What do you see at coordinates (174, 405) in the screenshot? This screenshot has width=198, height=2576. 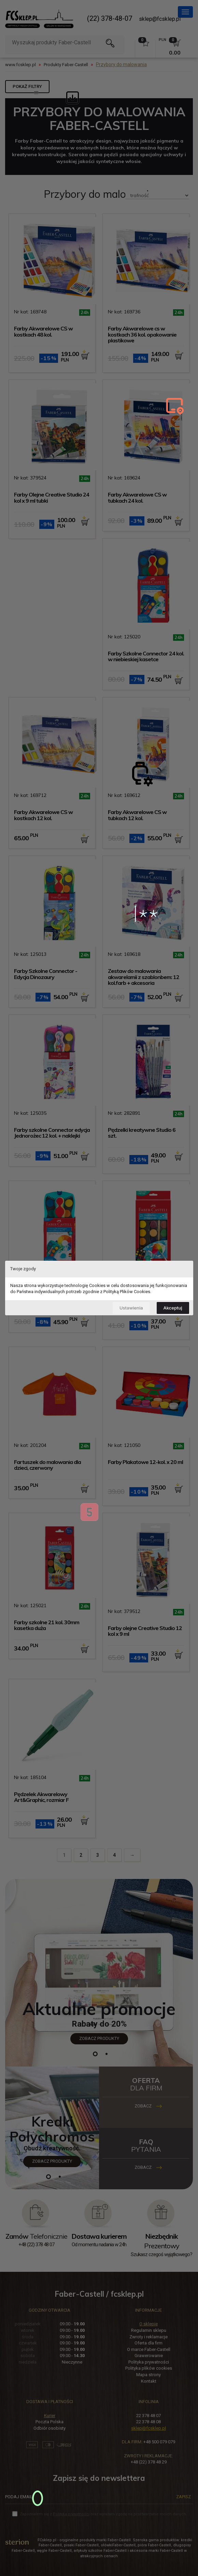 I see `pin a location on tablet display` at bounding box center [174, 405].